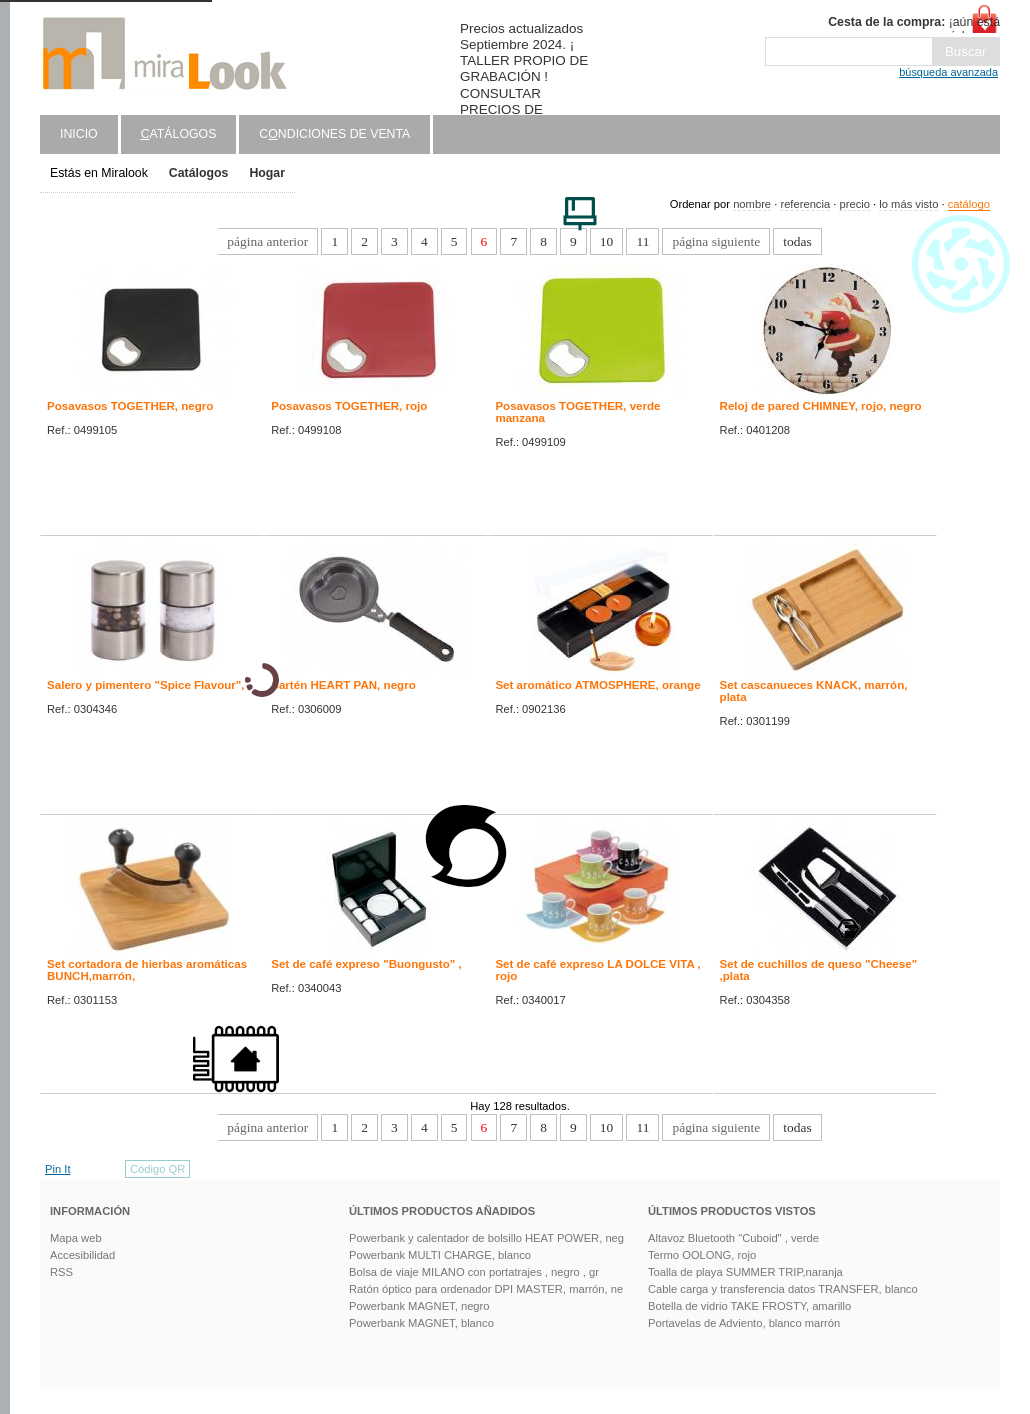 The width and height of the screenshot is (1030, 1414). What do you see at coordinates (466, 846) in the screenshot?
I see `visit steemit blockchain social media platform` at bounding box center [466, 846].